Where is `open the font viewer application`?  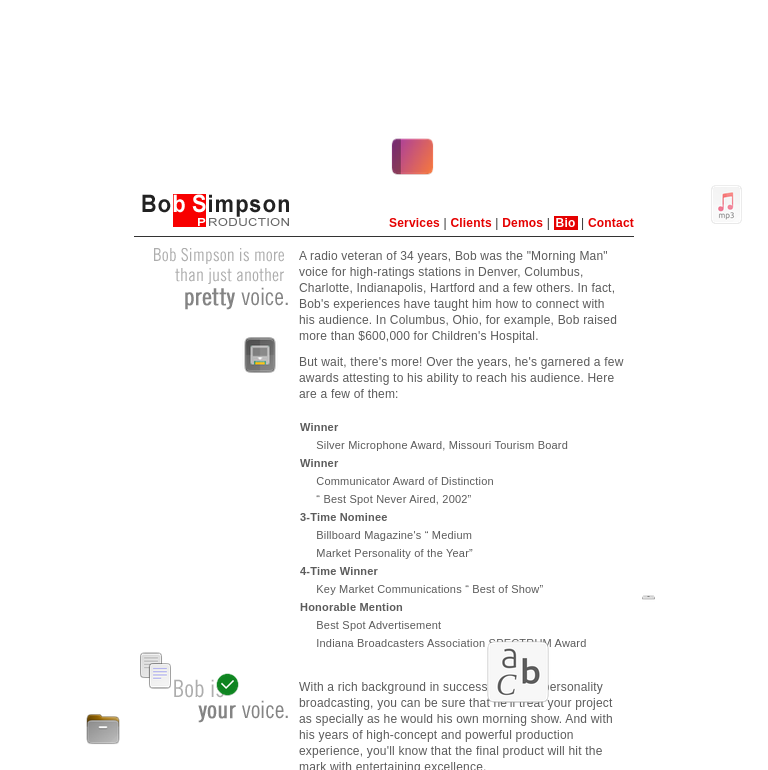
open the font viewer application is located at coordinates (518, 672).